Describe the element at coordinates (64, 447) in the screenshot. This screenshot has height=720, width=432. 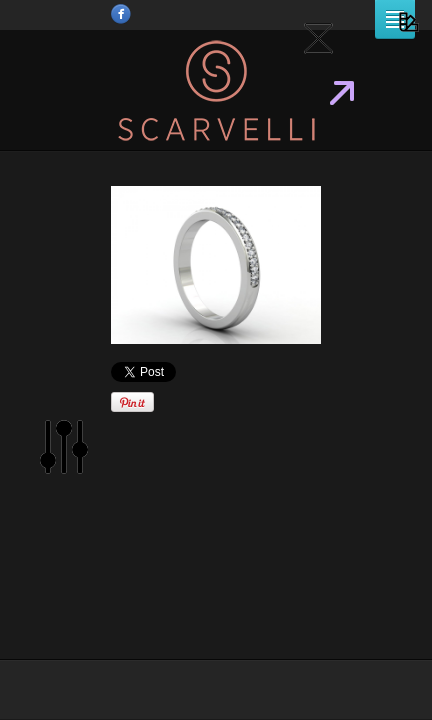
I see `open settings or preferences` at that location.